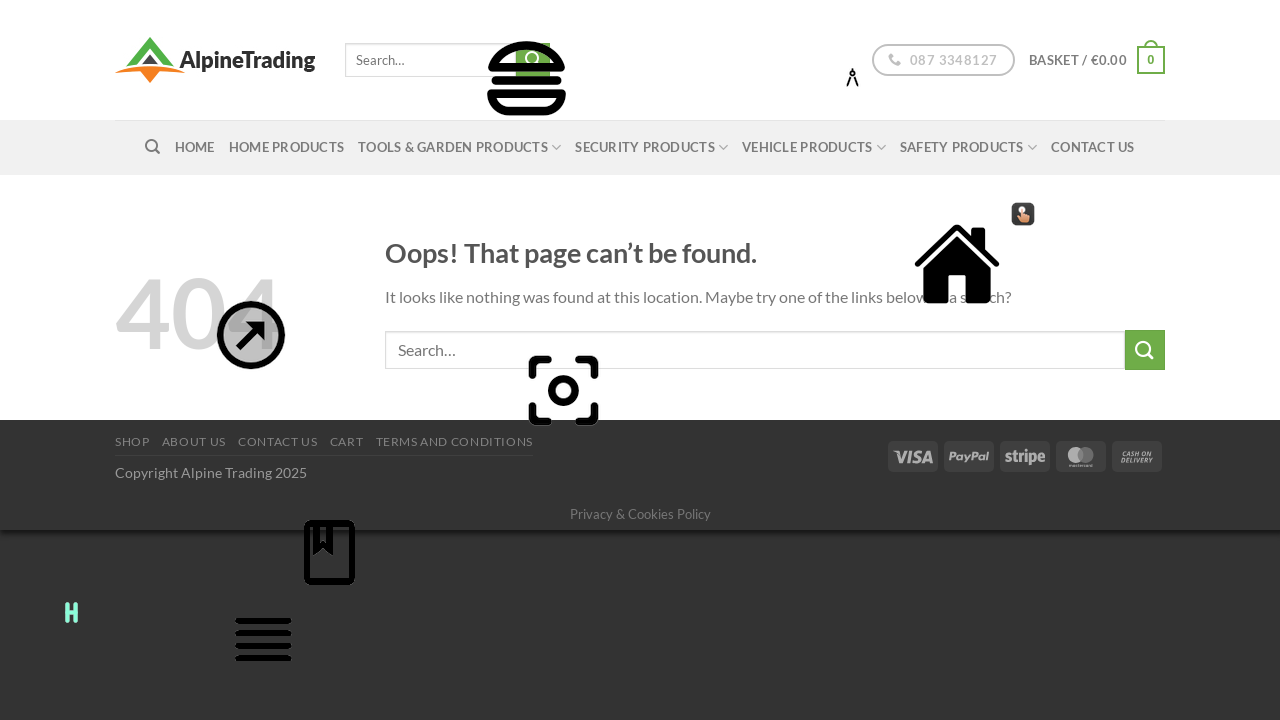  I want to click on tap to focus camera on center of frame, so click(563, 390).